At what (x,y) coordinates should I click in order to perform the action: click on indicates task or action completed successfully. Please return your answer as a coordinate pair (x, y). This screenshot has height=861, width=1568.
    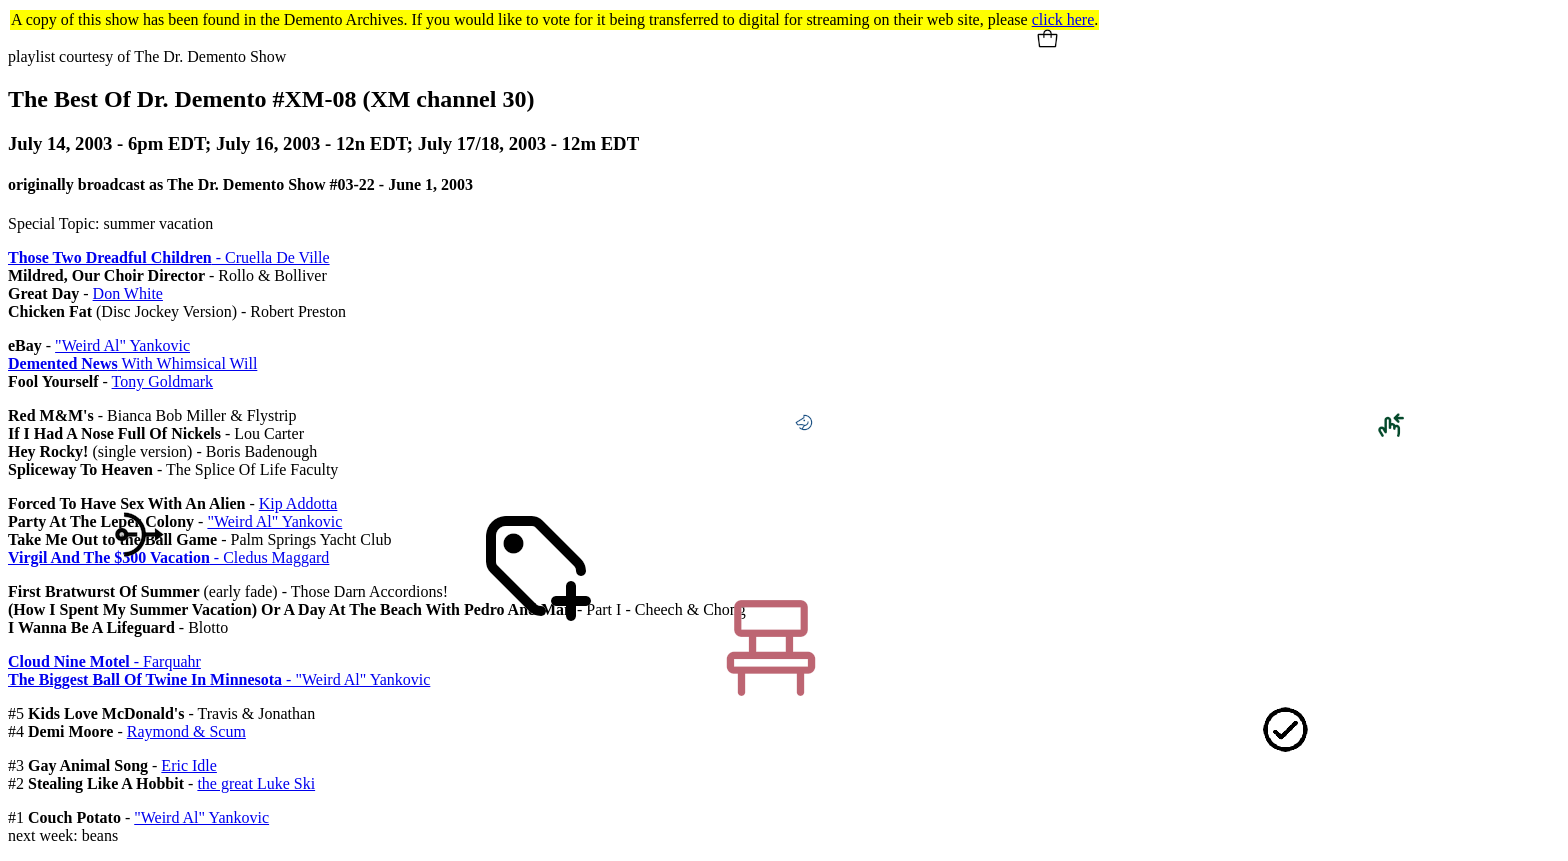
    Looking at the image, I should click on (1285, 729).